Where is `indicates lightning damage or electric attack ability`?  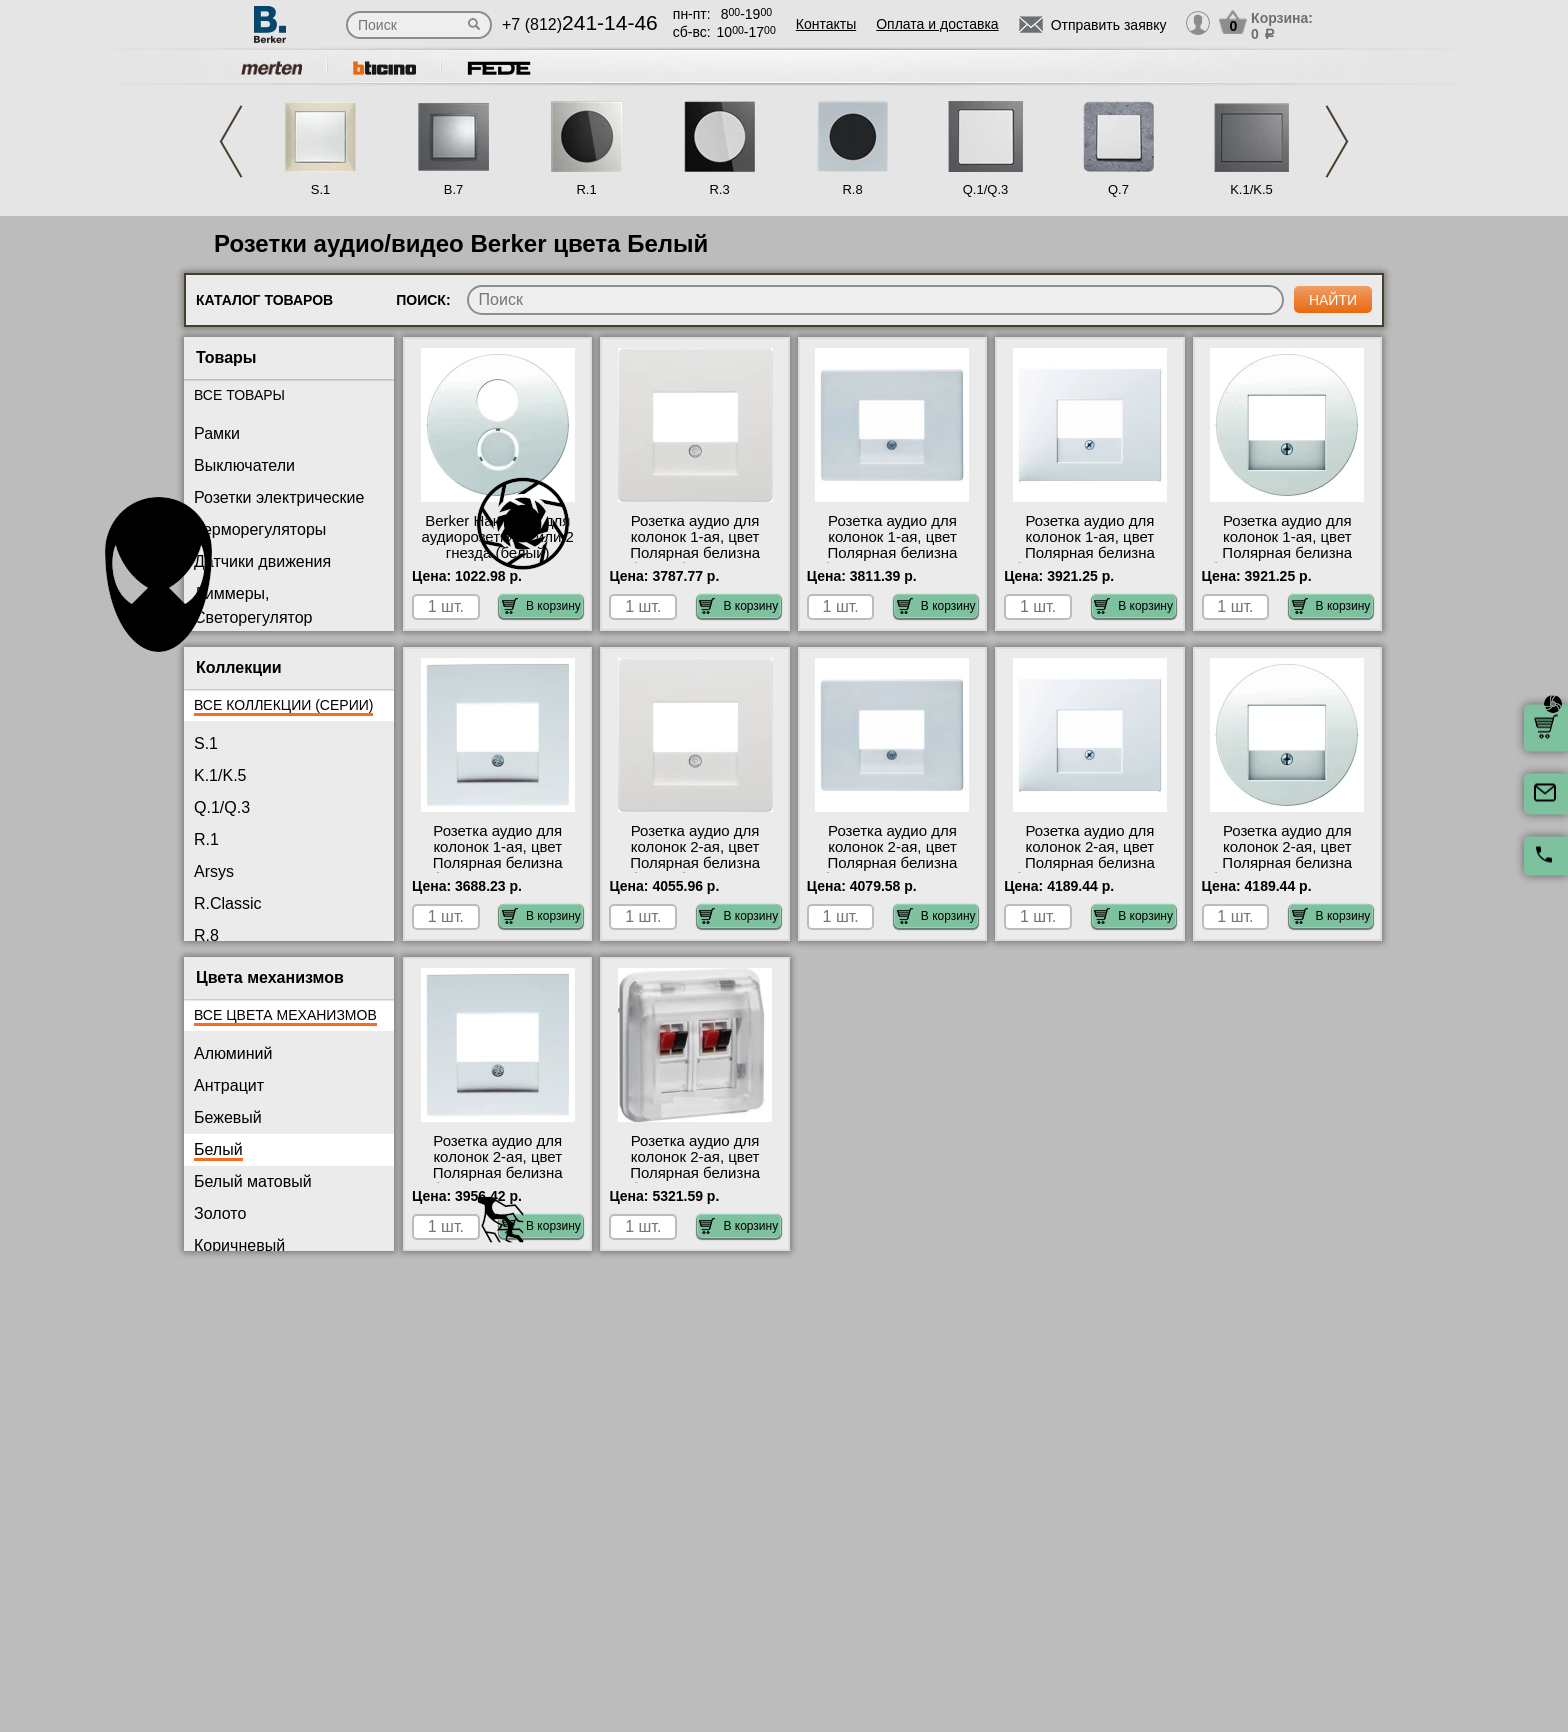
indicates lightning damage or electric attack ability is located at coordinates (500, 1219).